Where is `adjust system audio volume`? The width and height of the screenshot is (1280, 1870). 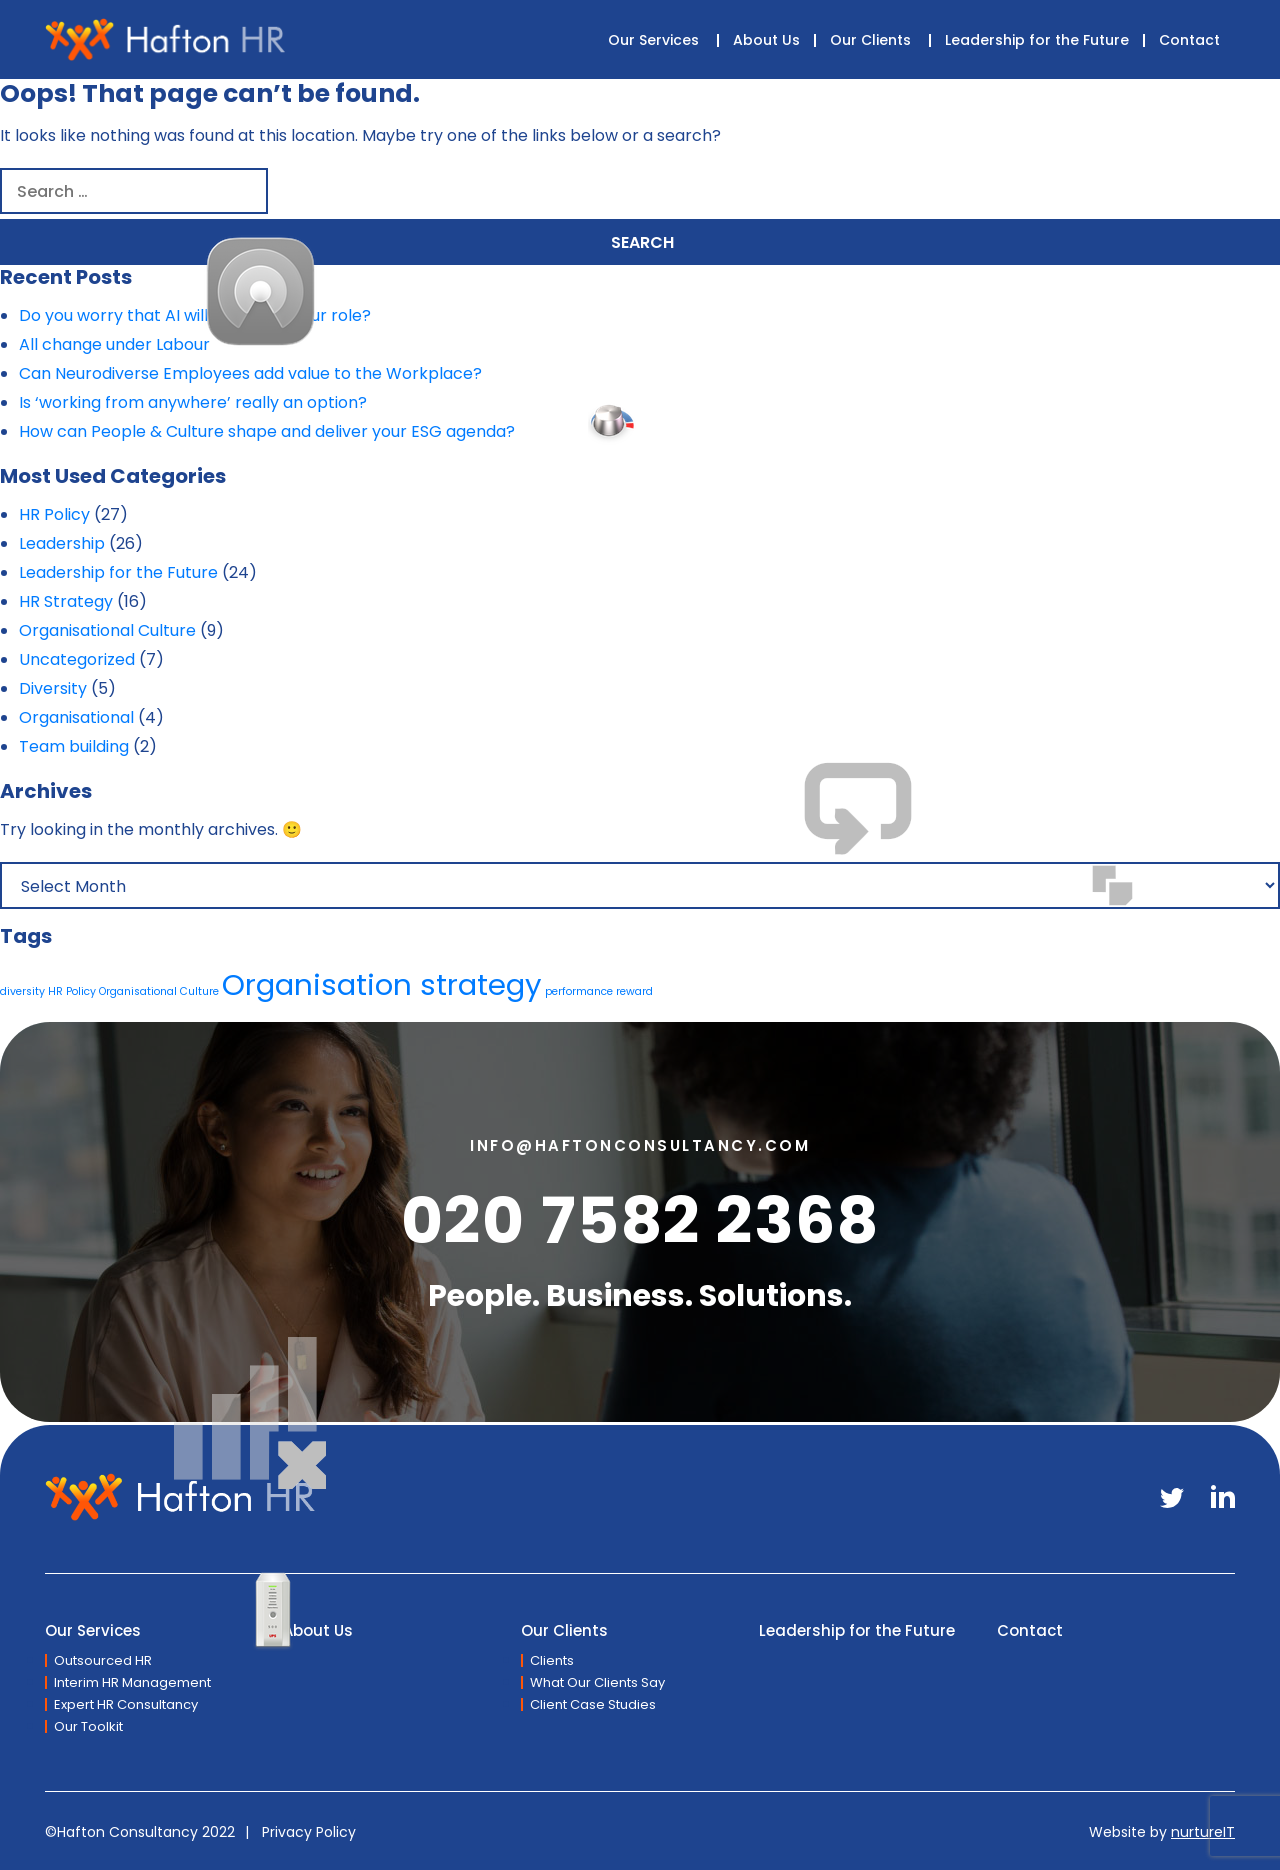
adjust system audio volume is located at coordinates (612, 421).